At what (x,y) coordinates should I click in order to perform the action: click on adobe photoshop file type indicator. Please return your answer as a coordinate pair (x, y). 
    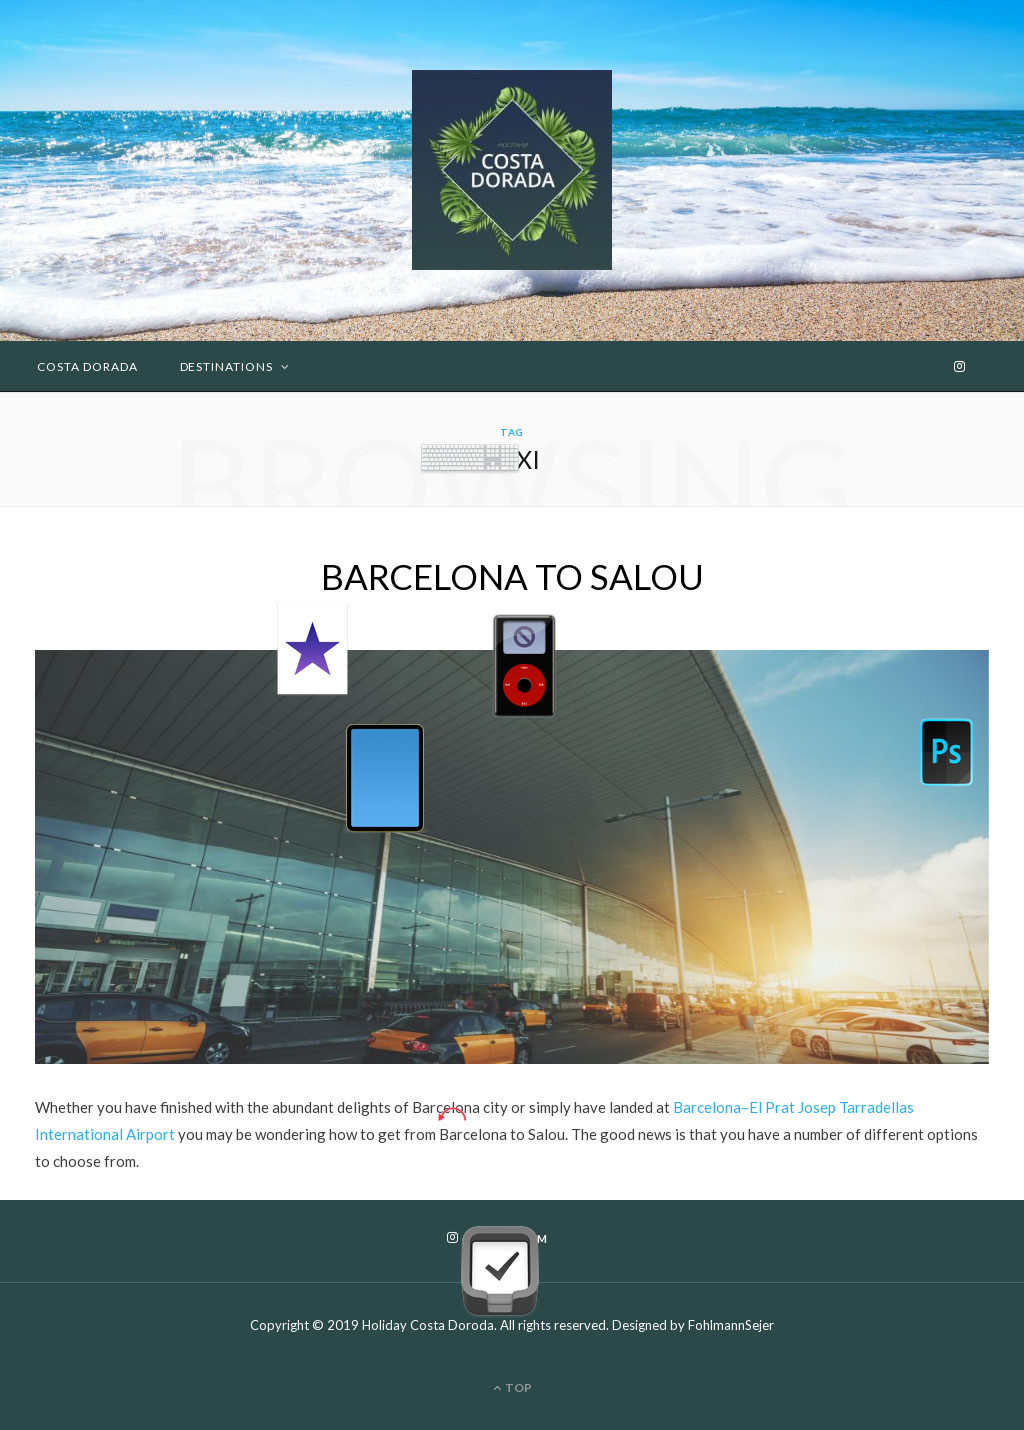
    Looking at the image, I should click on (946, 752).